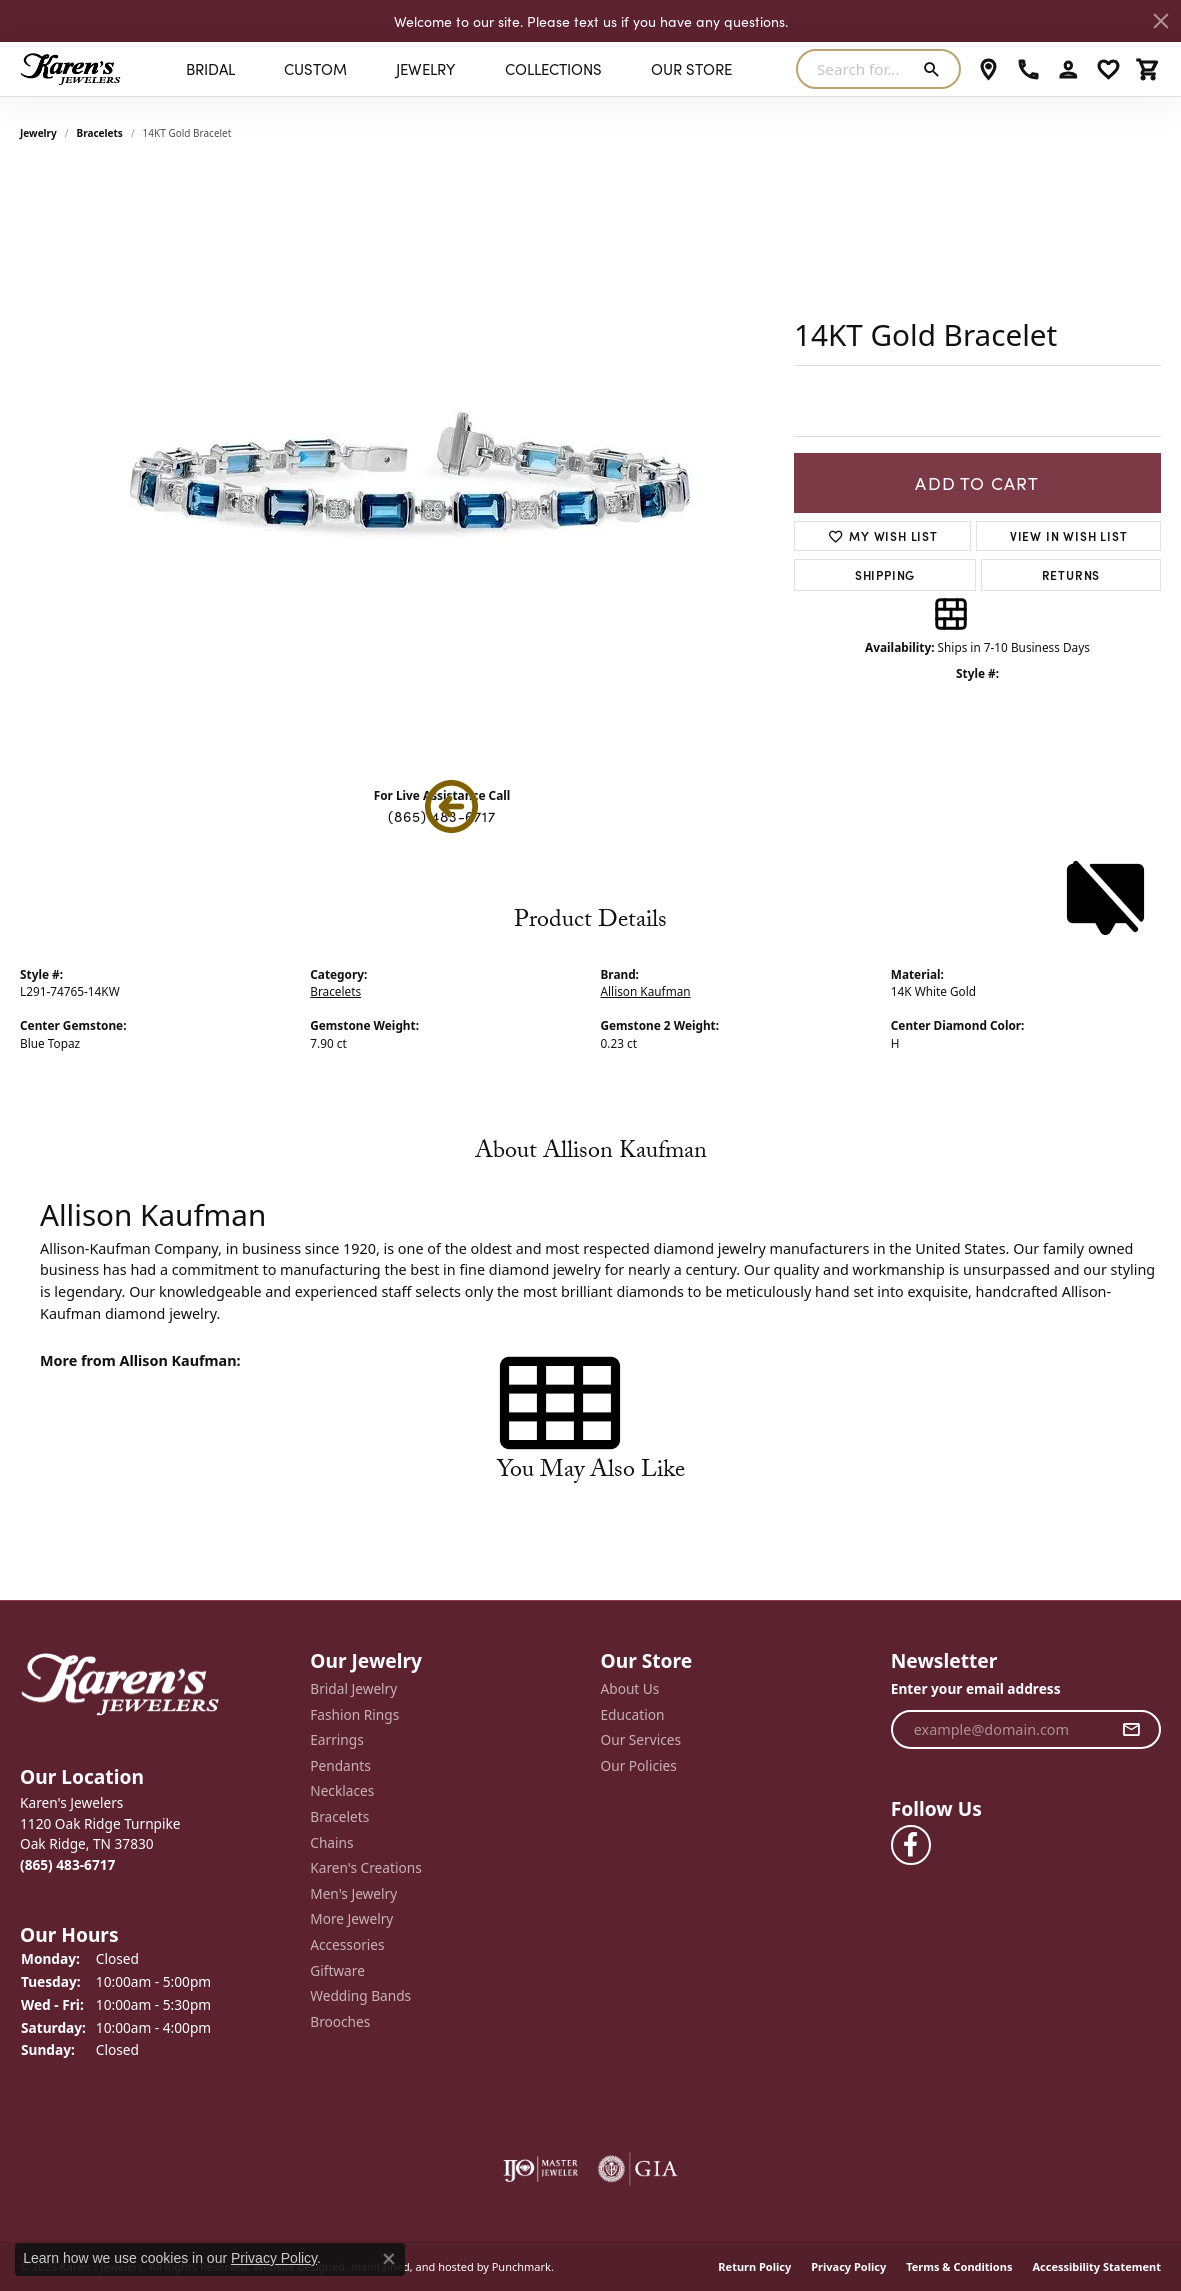 The width and height of the screenshot is (1181, 2291). I want to click on indicates a firewall or security barrier, so click(951, 614).